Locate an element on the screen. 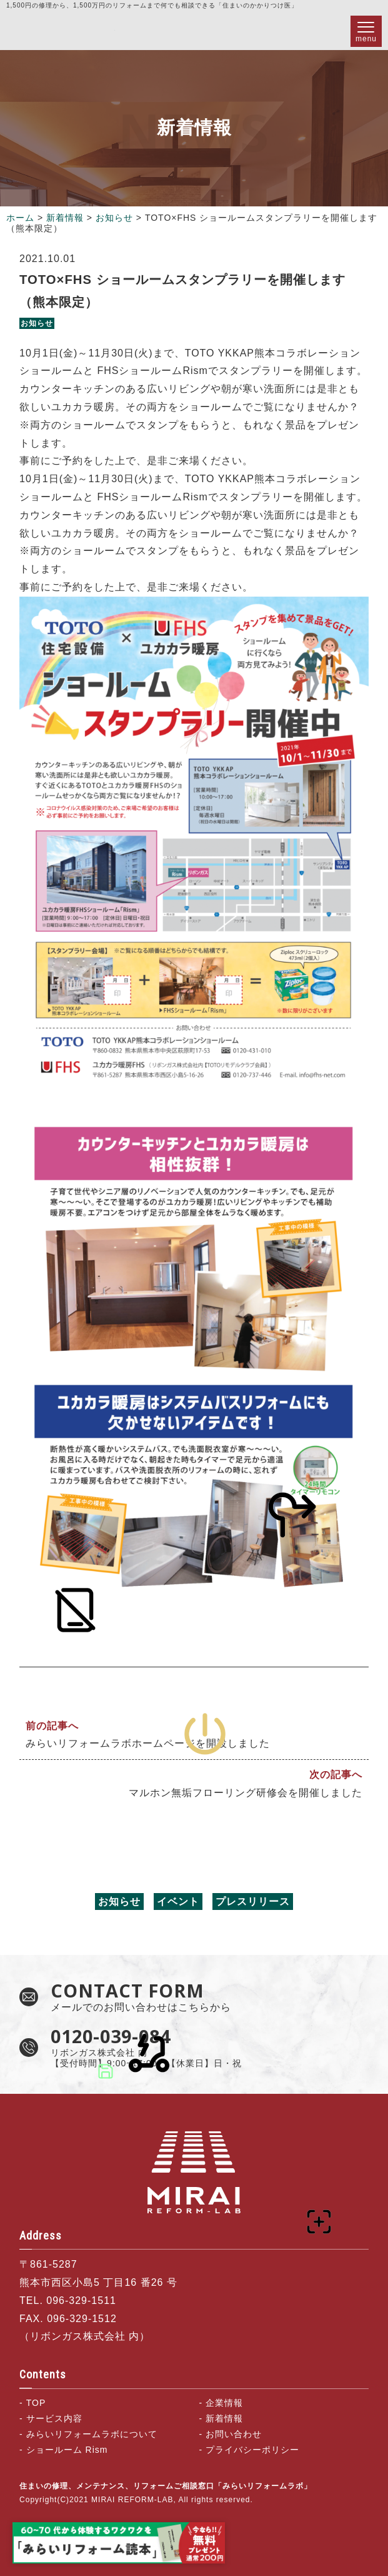  turn device on or off is located at coordinates (205, 1734).